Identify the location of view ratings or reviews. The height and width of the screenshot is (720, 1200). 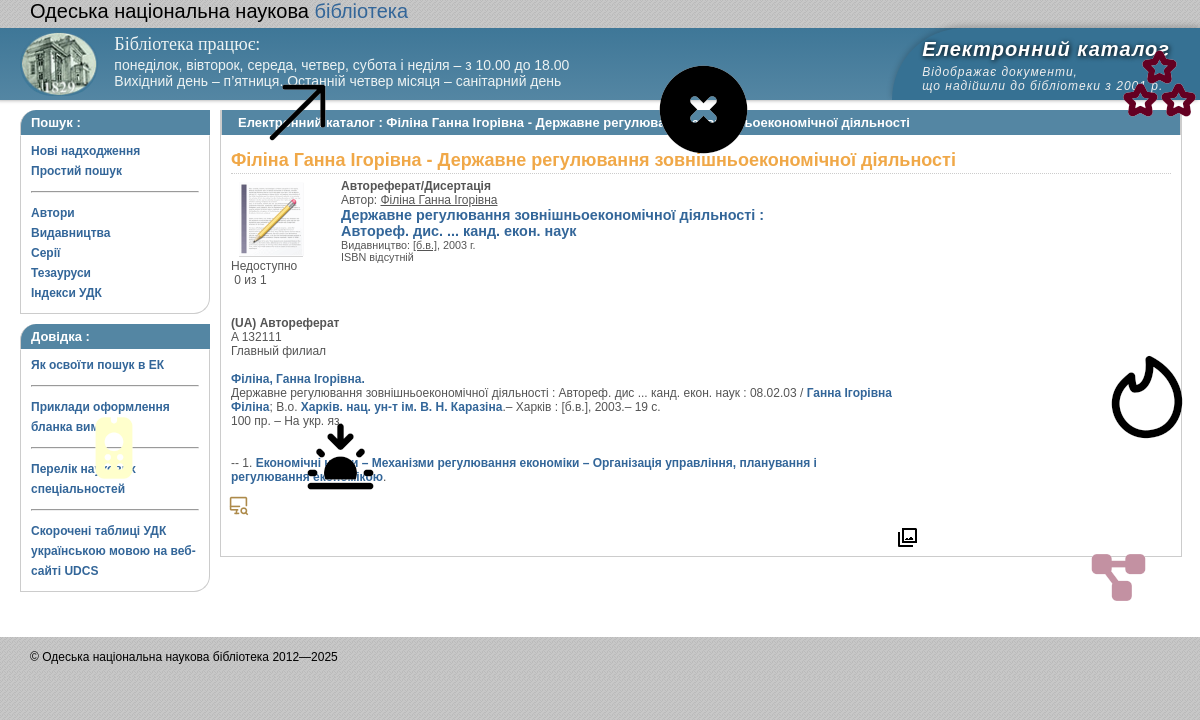
(1159, 83).